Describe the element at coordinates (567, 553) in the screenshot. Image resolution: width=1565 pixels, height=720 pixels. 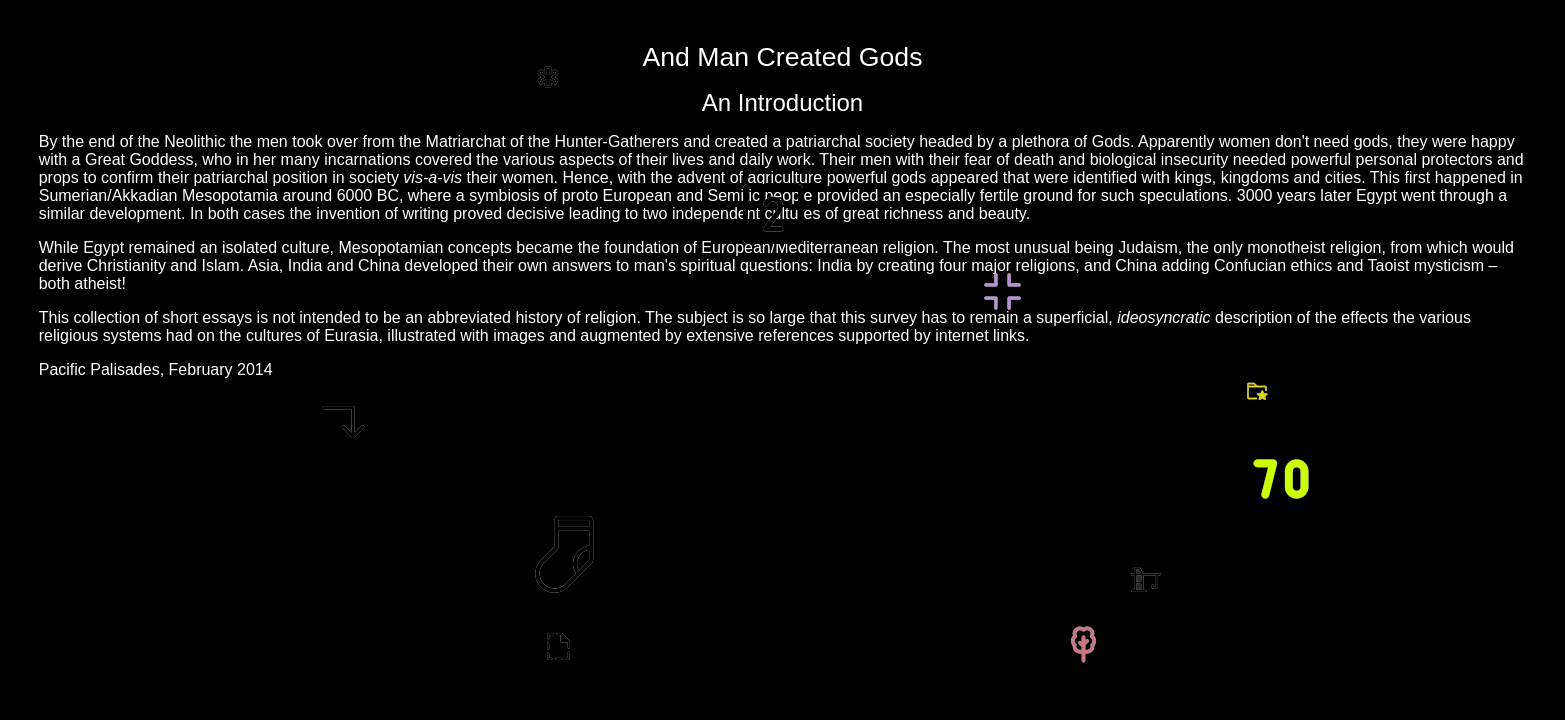
I see `browse clothing or apparel items` at that location.